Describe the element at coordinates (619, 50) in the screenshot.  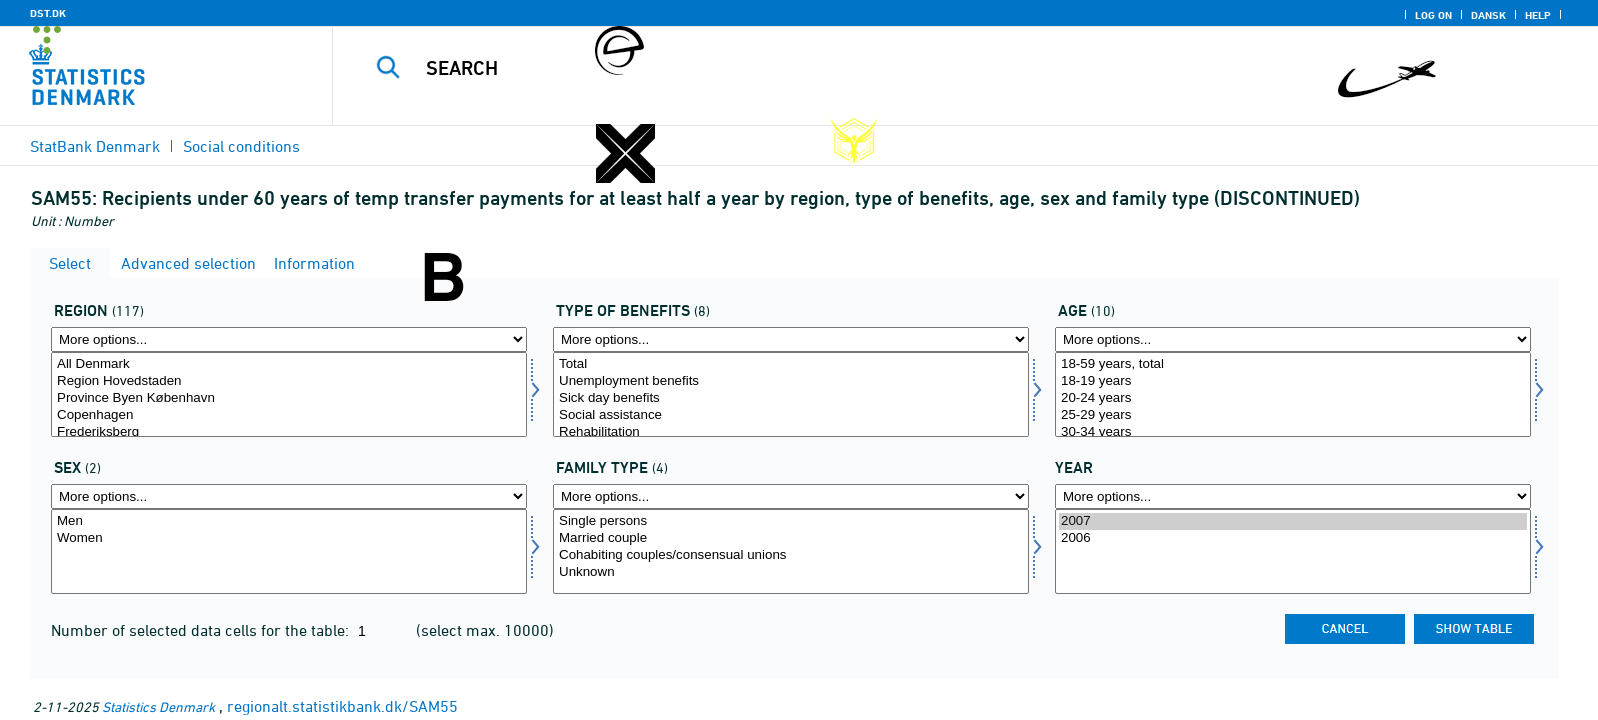
I see `esoteric software company logo` at that location.